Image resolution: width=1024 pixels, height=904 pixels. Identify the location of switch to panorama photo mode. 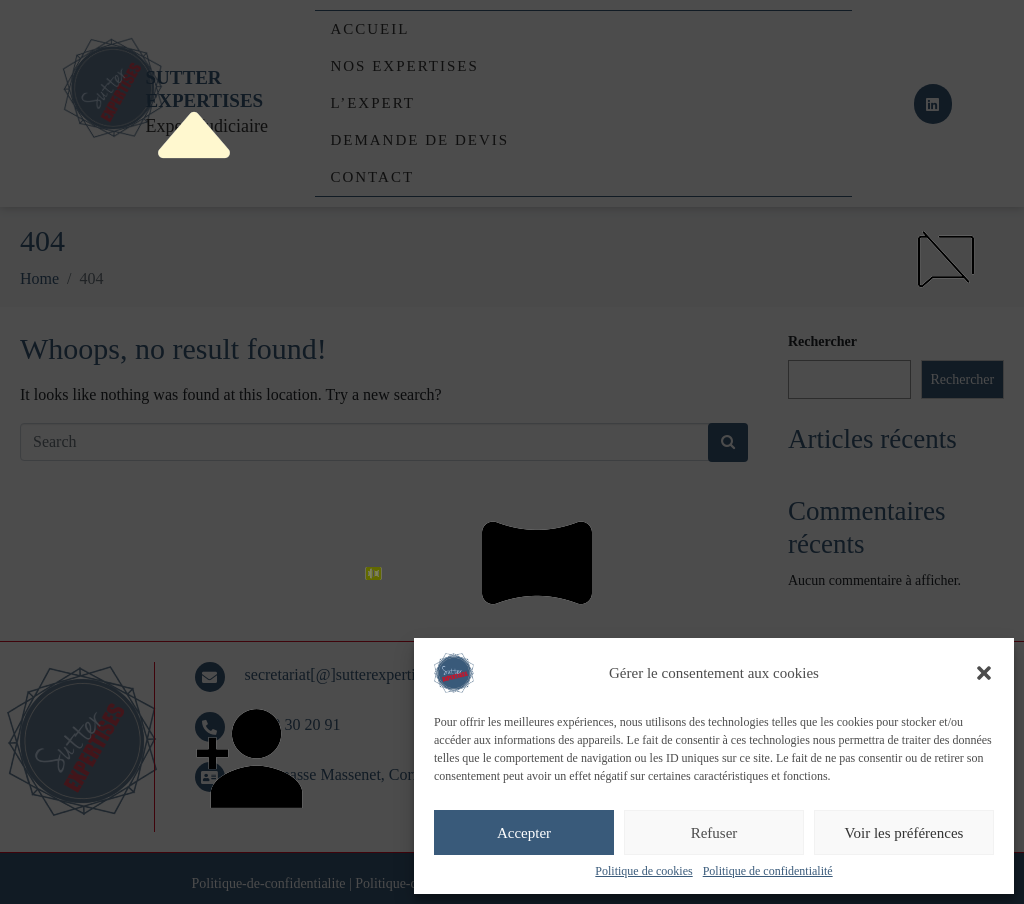
(537, 563).